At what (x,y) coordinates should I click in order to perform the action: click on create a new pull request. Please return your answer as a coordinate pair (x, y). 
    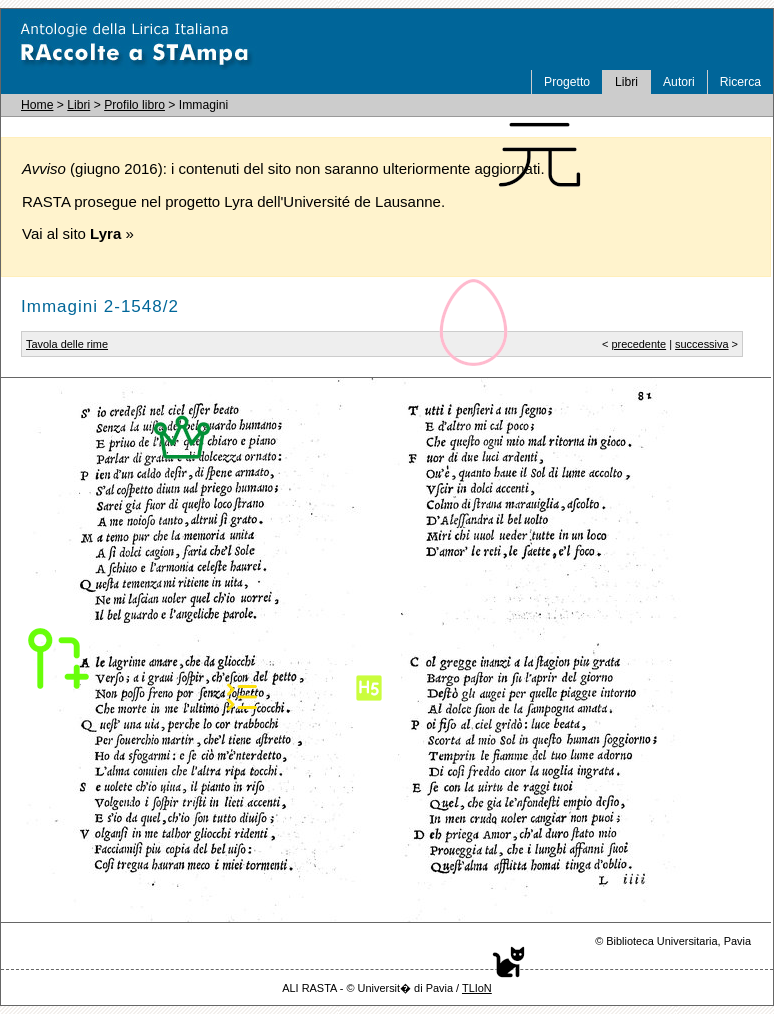
    Looking at the image, I should click on (58, 658).